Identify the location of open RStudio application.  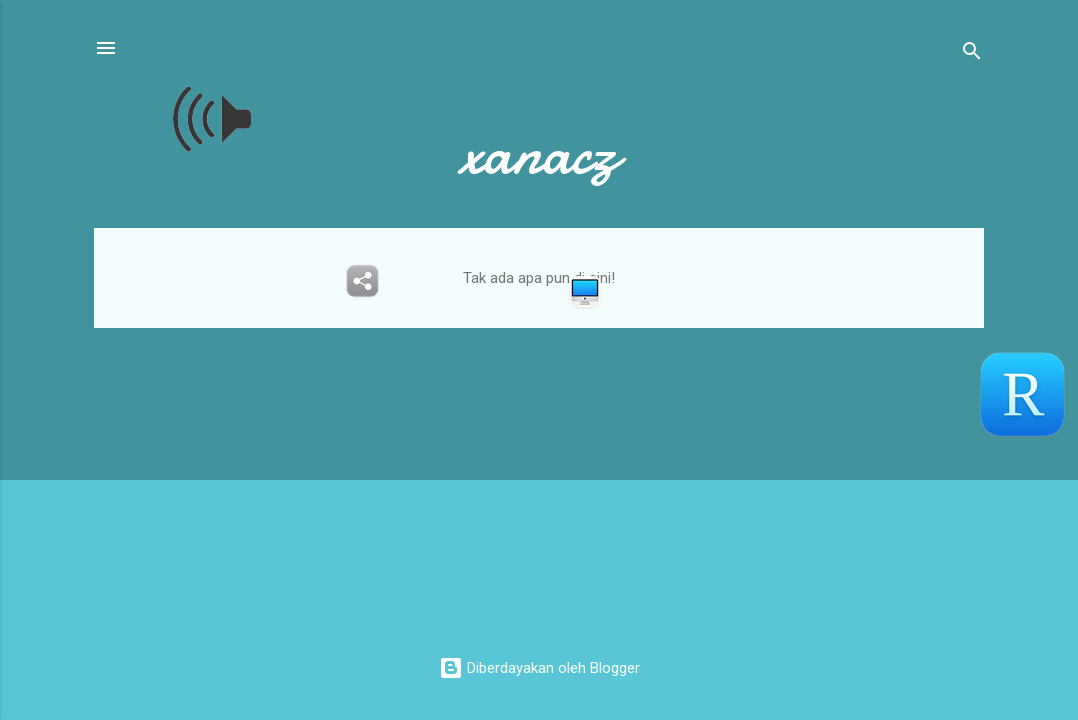
(1022, 394).